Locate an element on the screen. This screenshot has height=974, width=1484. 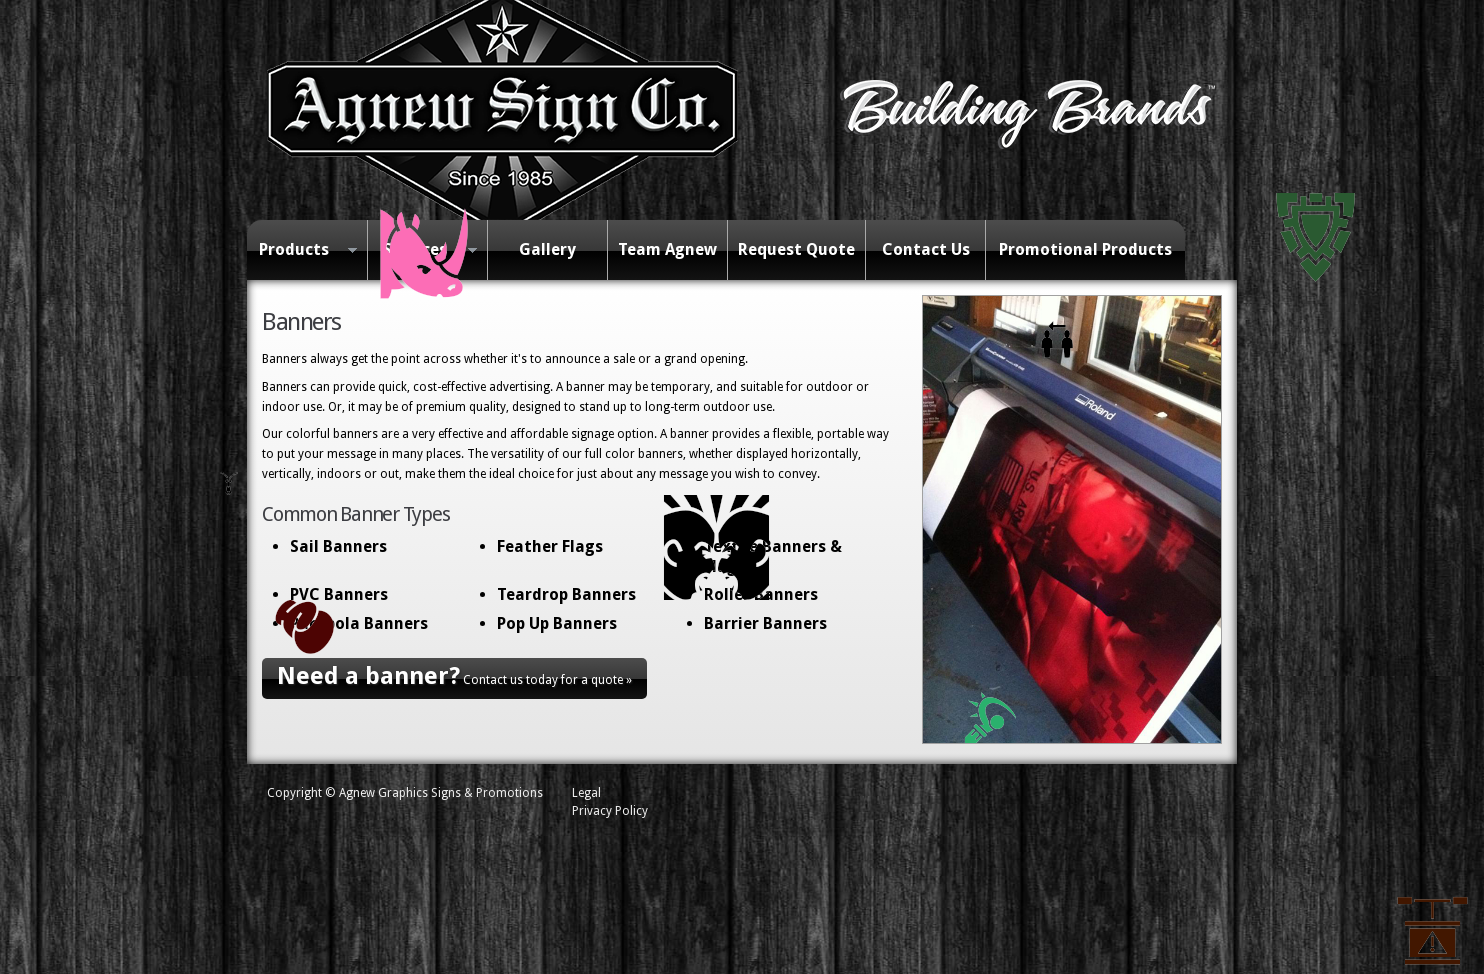
trigger an explosive or demolition action in-game is located at coordinates (1432, 929).